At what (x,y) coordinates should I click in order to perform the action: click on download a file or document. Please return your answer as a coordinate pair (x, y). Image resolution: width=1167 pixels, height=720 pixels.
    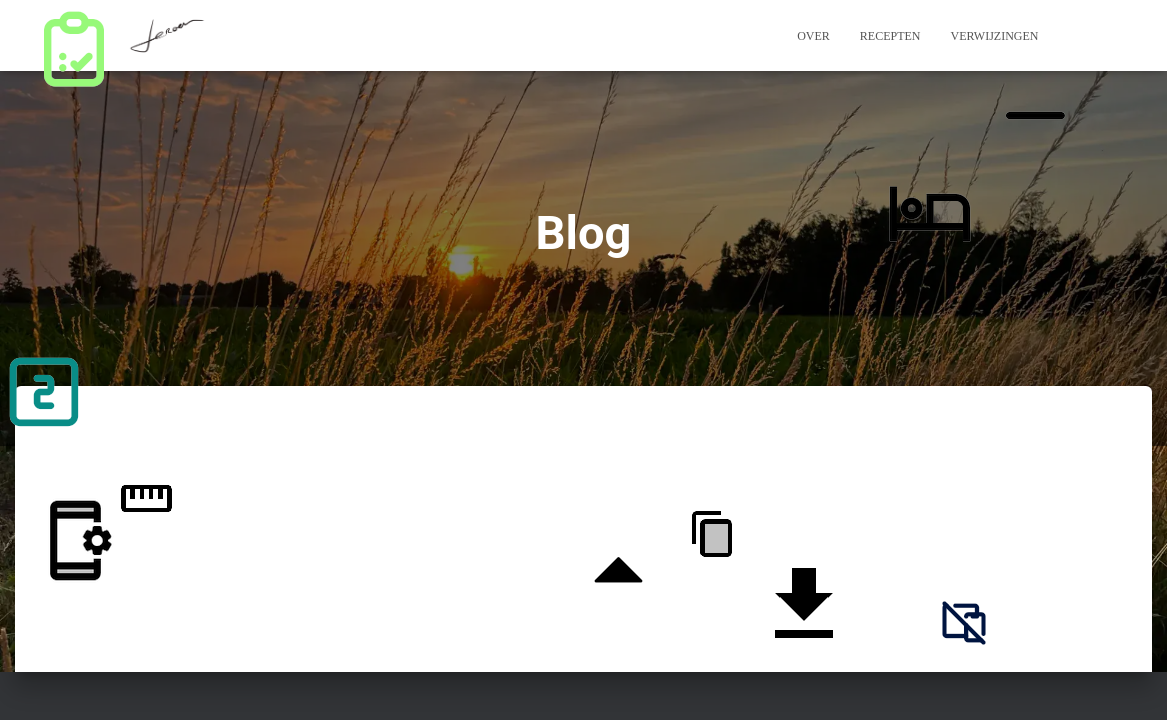
    Looking at the image, I should click on (804, 605).